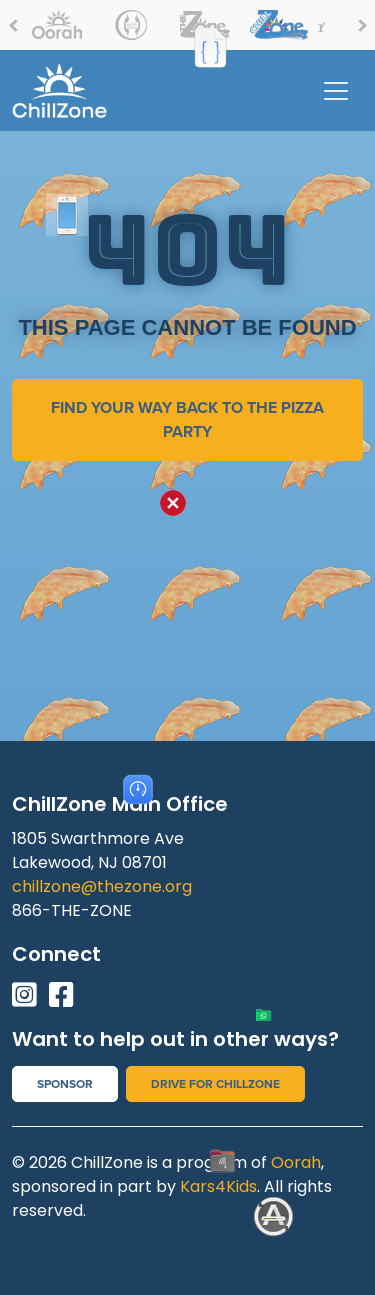 The image size is (375, 1295). Describe the element at coordinates (67, 215) in the screenshot. I see `view connected iPhone device` at that location.